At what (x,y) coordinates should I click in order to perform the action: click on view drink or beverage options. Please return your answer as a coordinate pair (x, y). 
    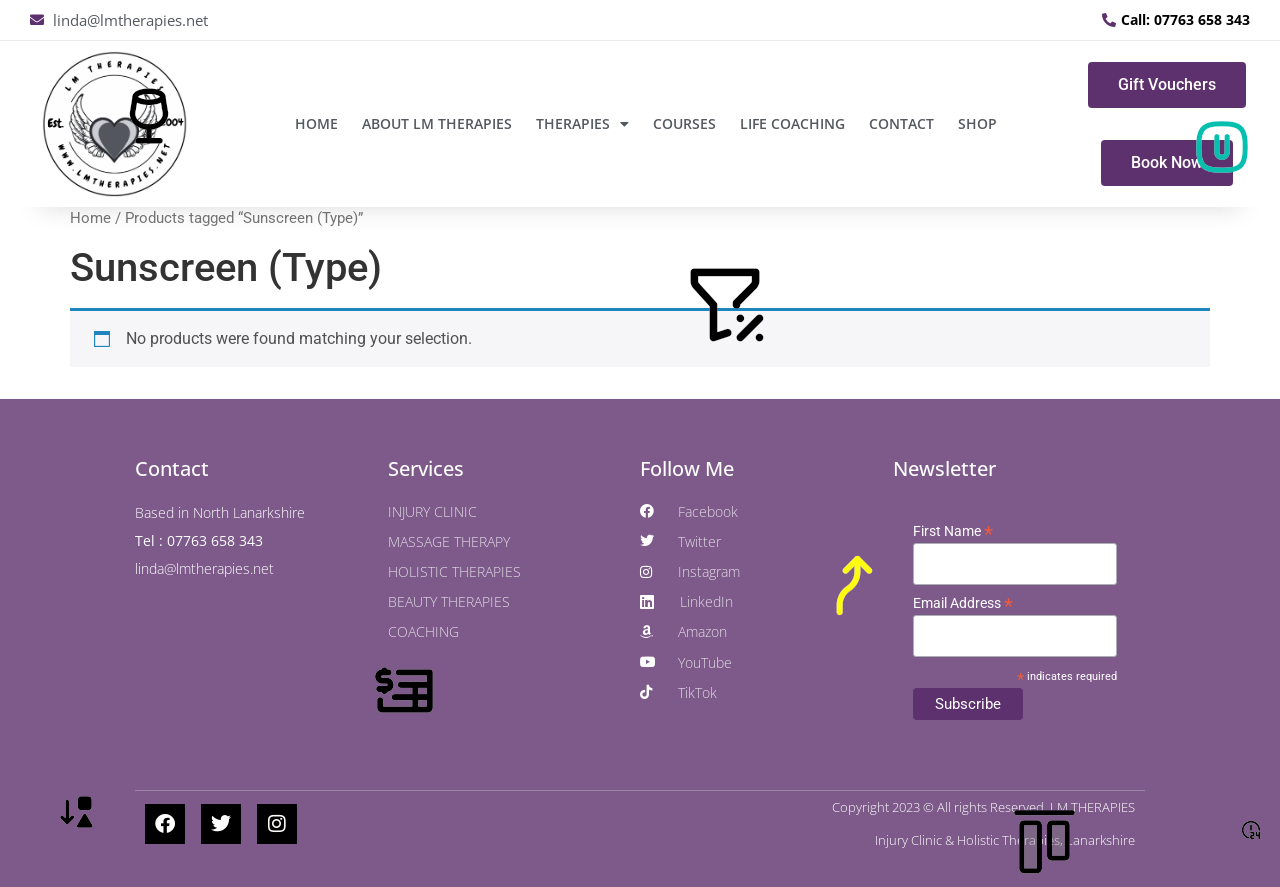
    Looking at the image, I should click on (149, 116).